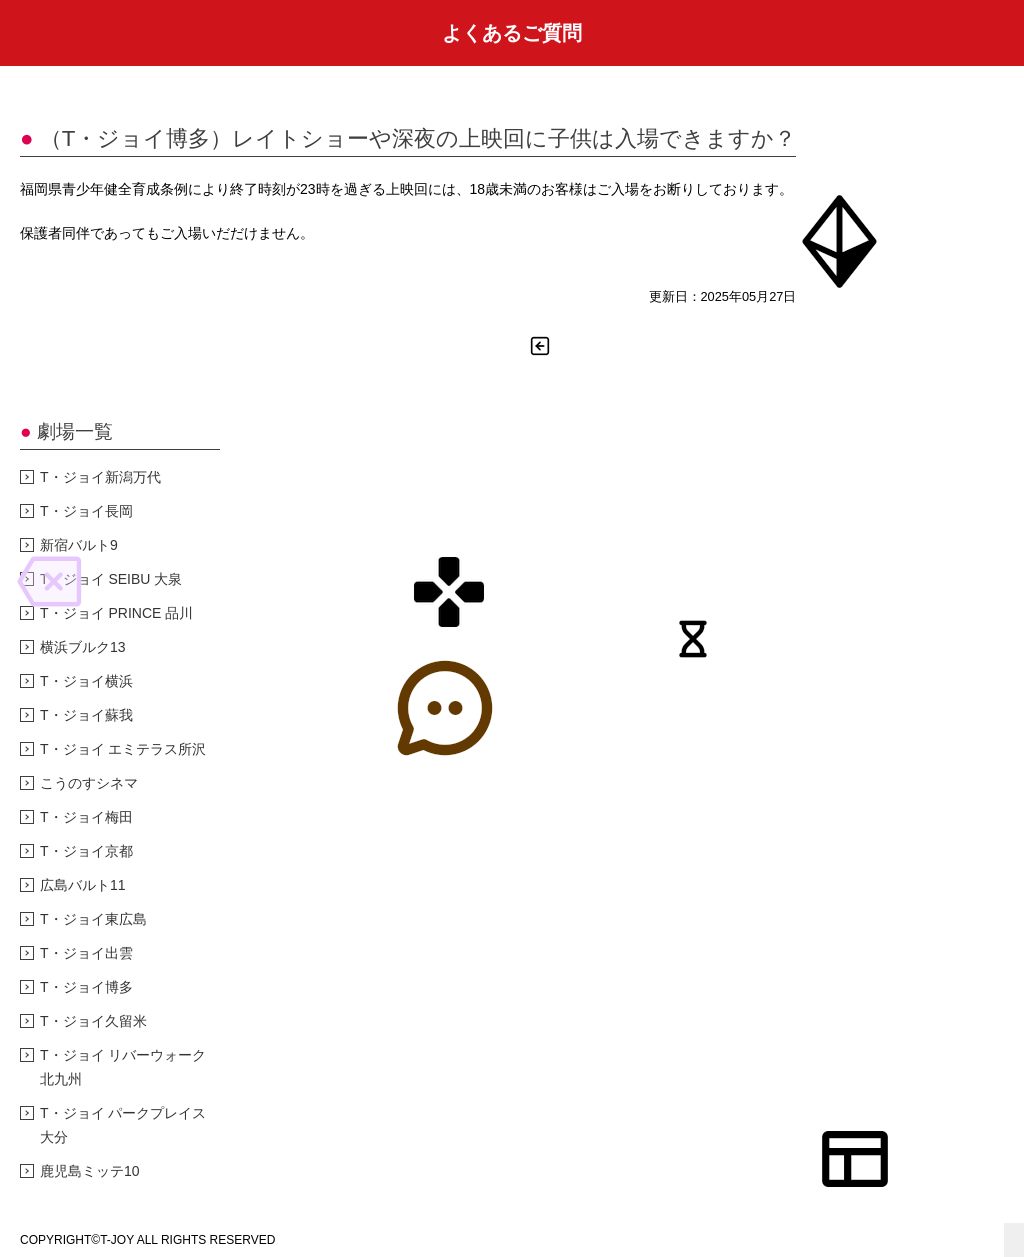  What do you see at coordinates (855, 1159) in the screenshot?
I see `change page layout or view` at bounding box center [855, 1159].